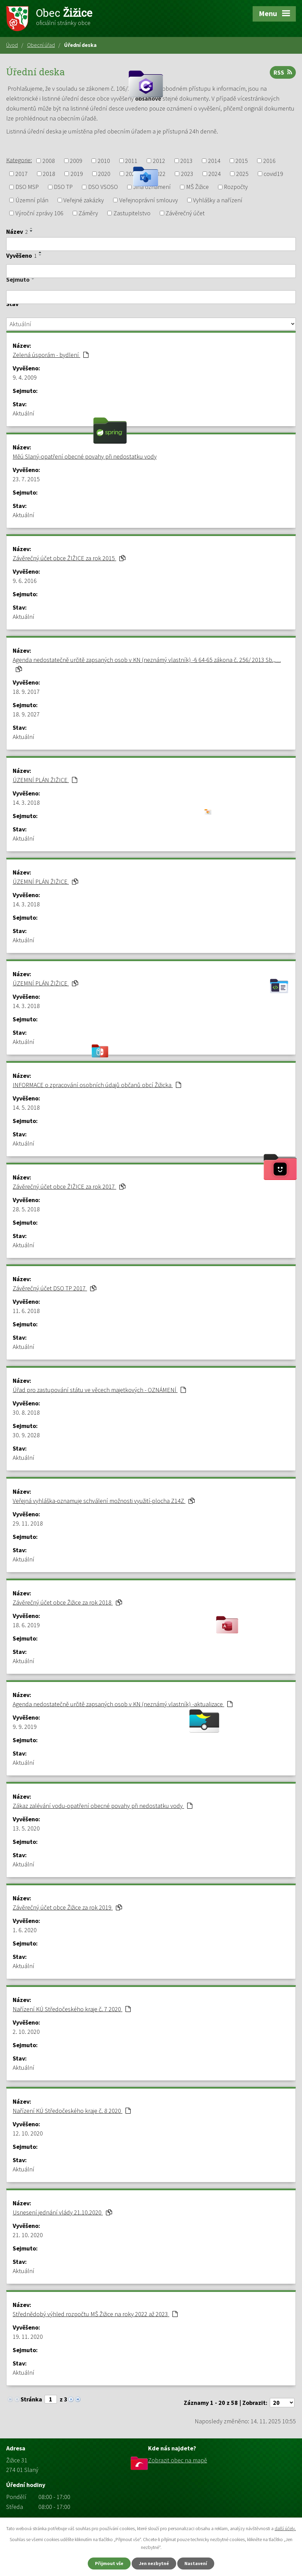  I want to click on open spring framework project folder, so click(110, 431).